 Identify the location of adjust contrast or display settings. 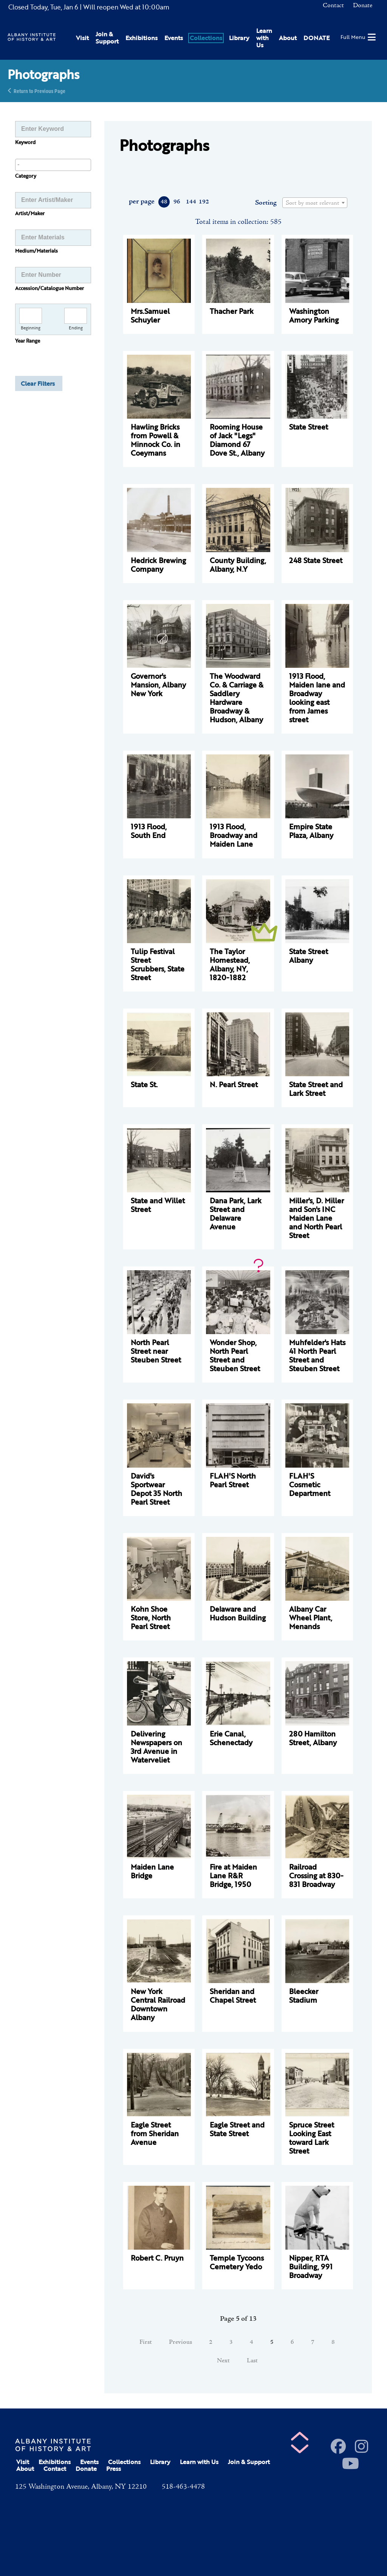
(162, 638).